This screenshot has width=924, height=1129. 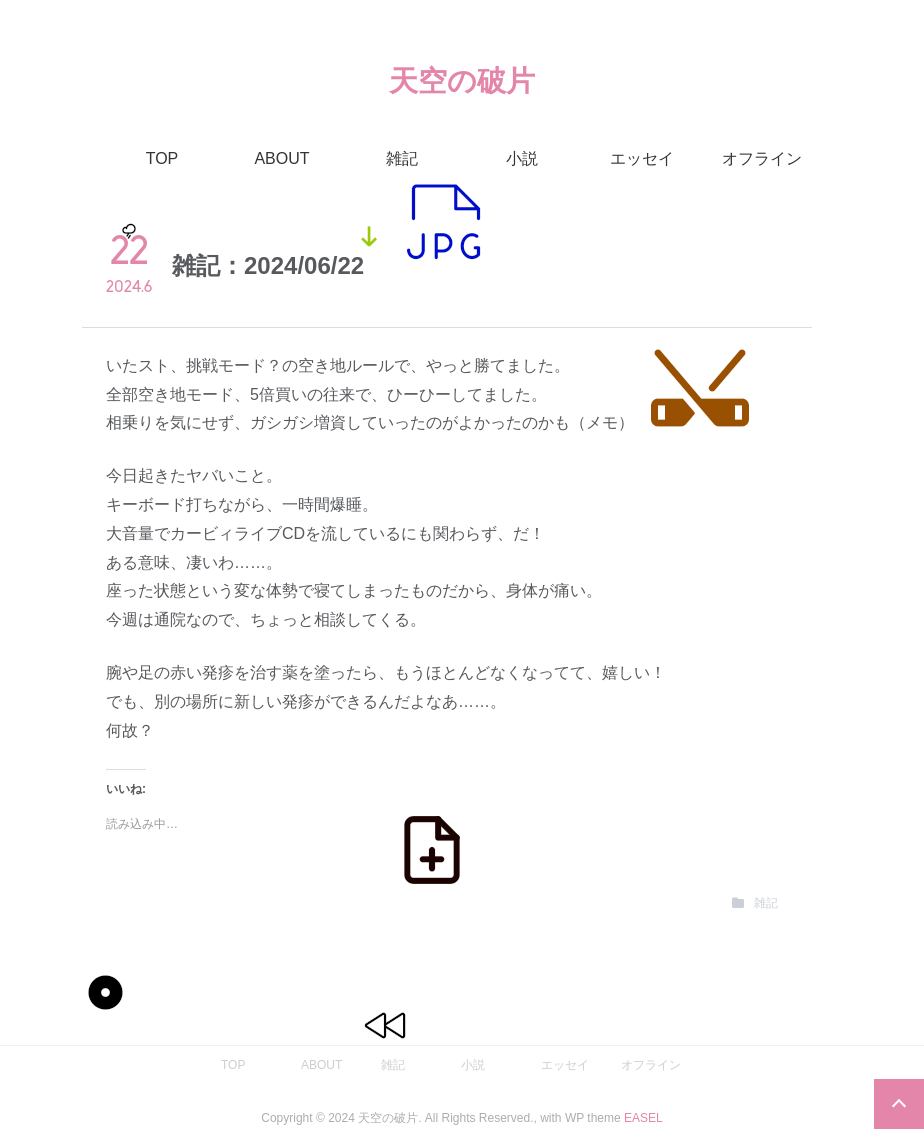 I want to click on rewind or skip backward in media playback, so click(x=386, y=1025).